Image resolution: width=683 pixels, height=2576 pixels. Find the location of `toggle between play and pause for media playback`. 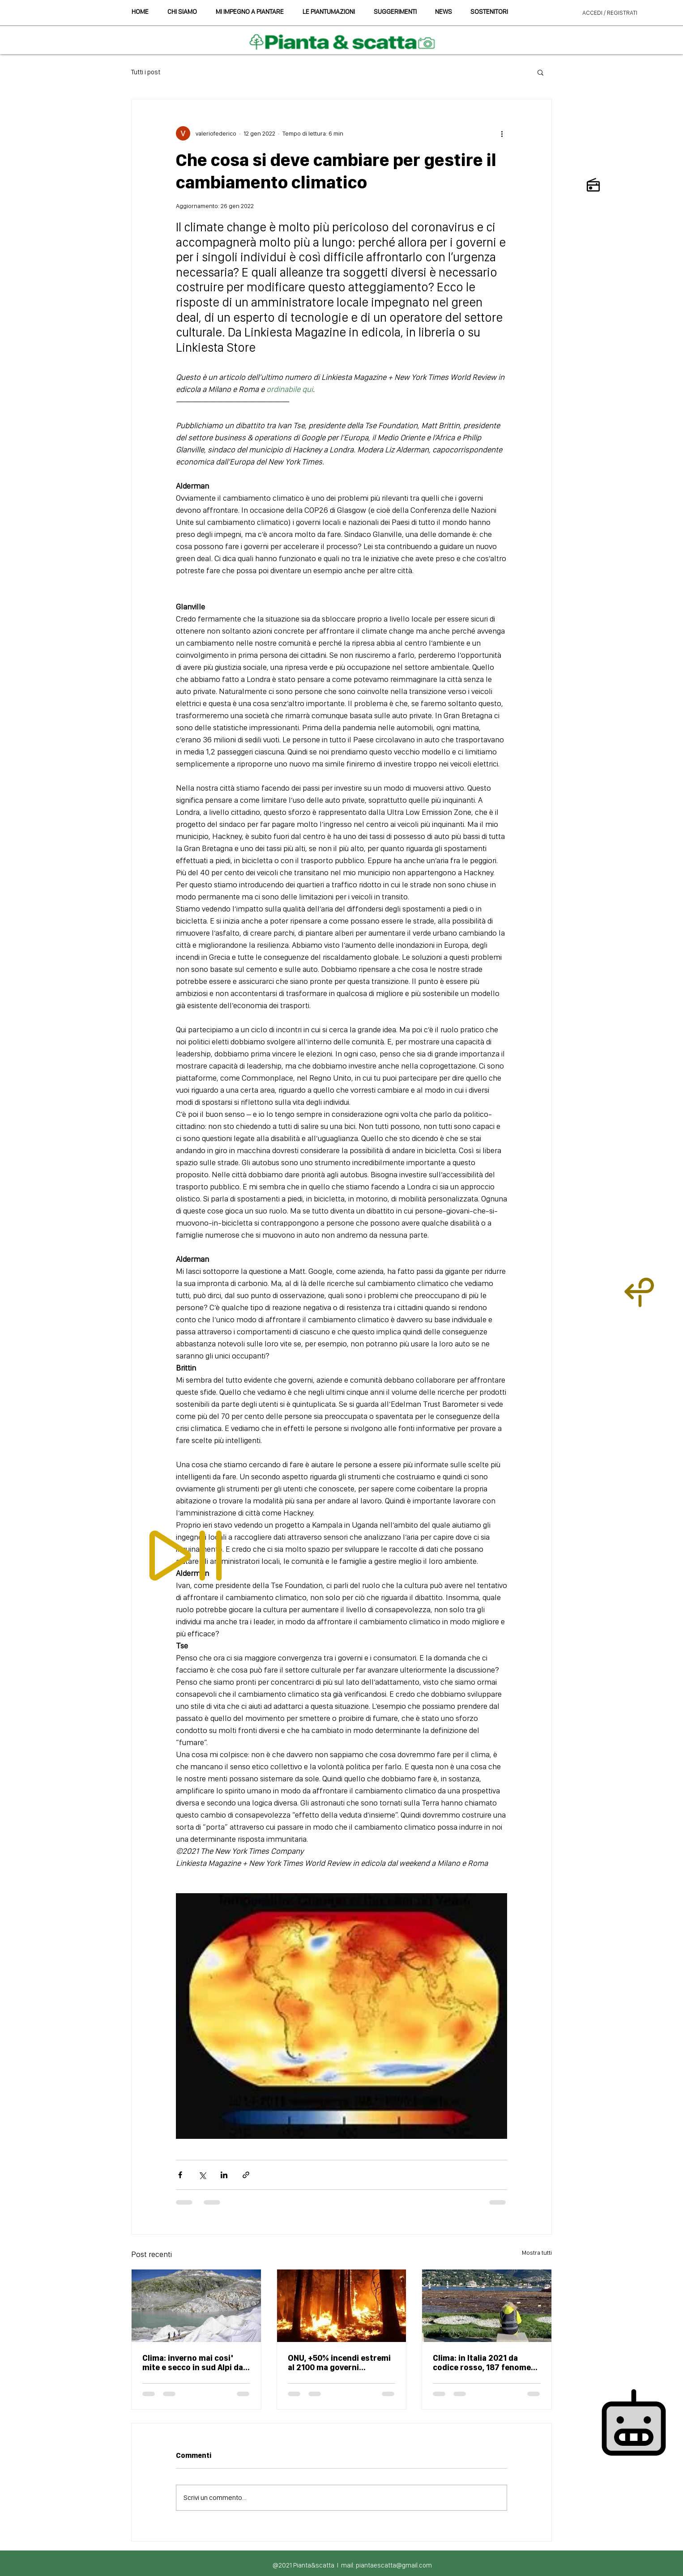

toggle between play and pause for media playback is located at coordinates (185, 1555).